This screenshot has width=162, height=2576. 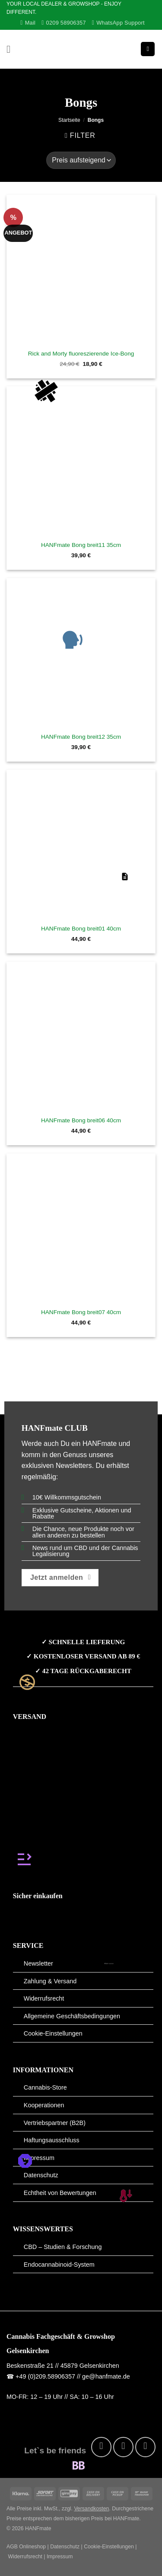 What do you see at coordinates (25, 2161) in the screenshot?
I see `open AdAway ad-blocking app` at bounding box center [25, 2161].